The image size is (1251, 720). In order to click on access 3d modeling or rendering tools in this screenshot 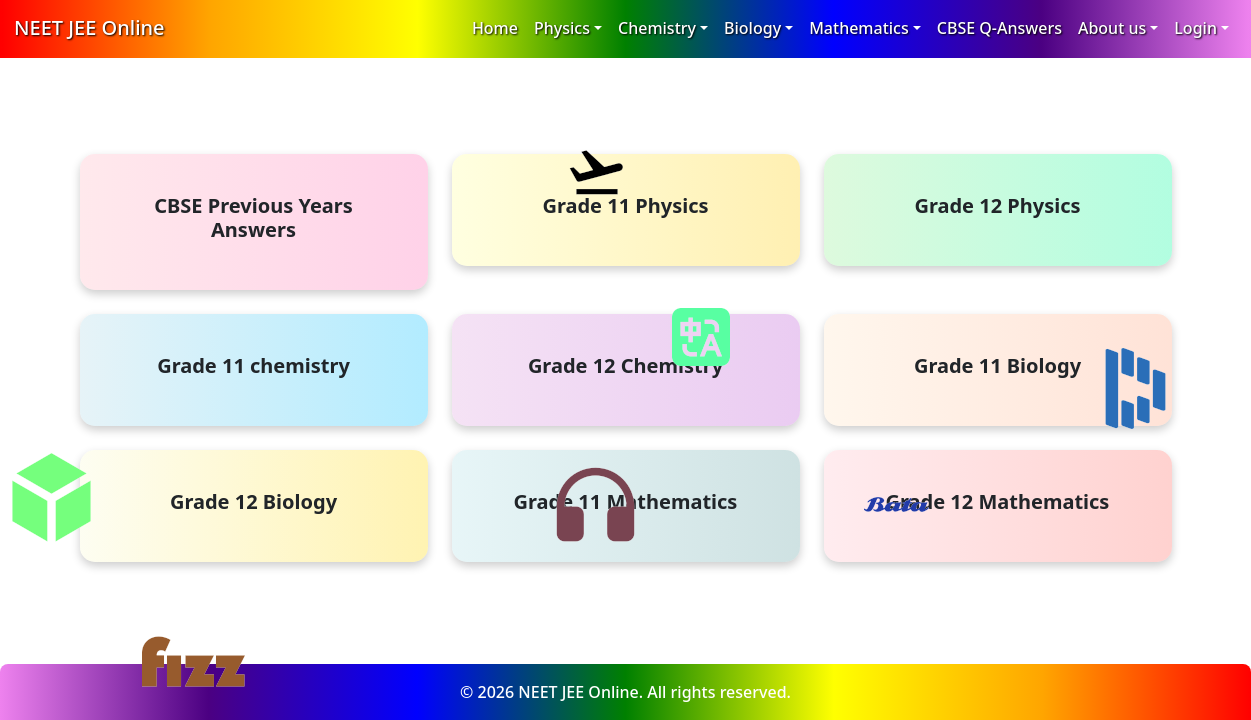, I will do `click(51, 498)`.